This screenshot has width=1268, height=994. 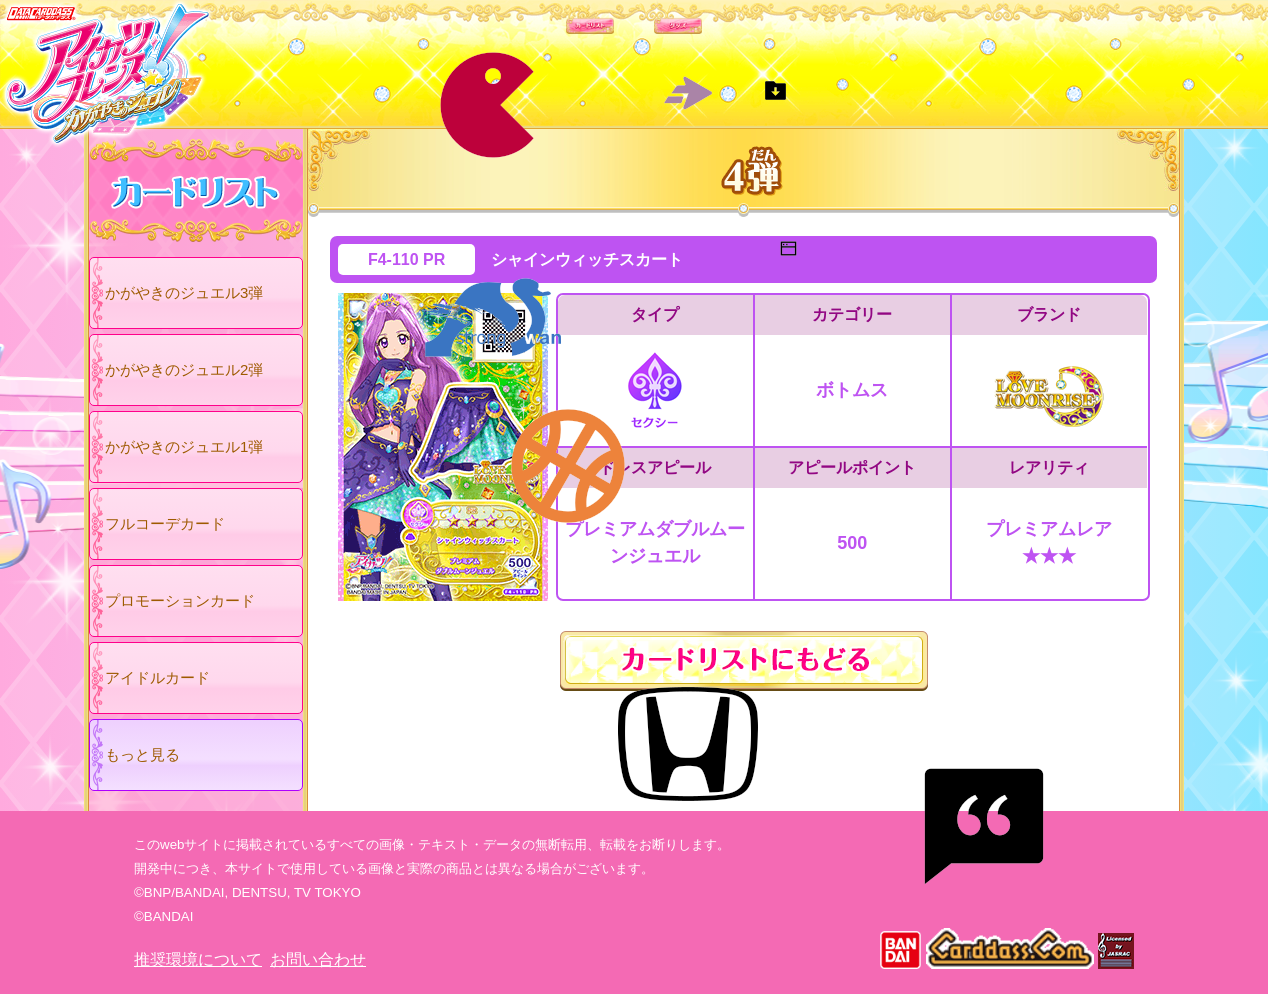 I want to click on streamrunners app or service logo, so click(x=688, y=93).